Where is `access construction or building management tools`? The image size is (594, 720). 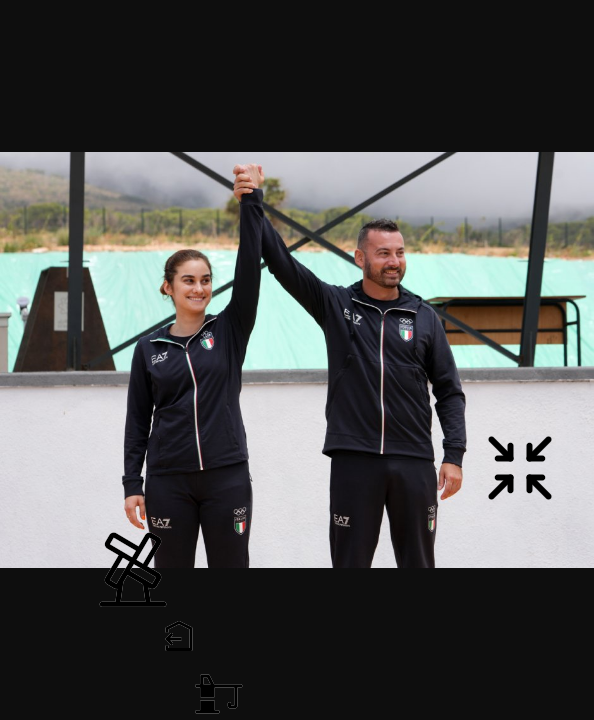 access construction or building management tools is located at coordinates (218, 694).